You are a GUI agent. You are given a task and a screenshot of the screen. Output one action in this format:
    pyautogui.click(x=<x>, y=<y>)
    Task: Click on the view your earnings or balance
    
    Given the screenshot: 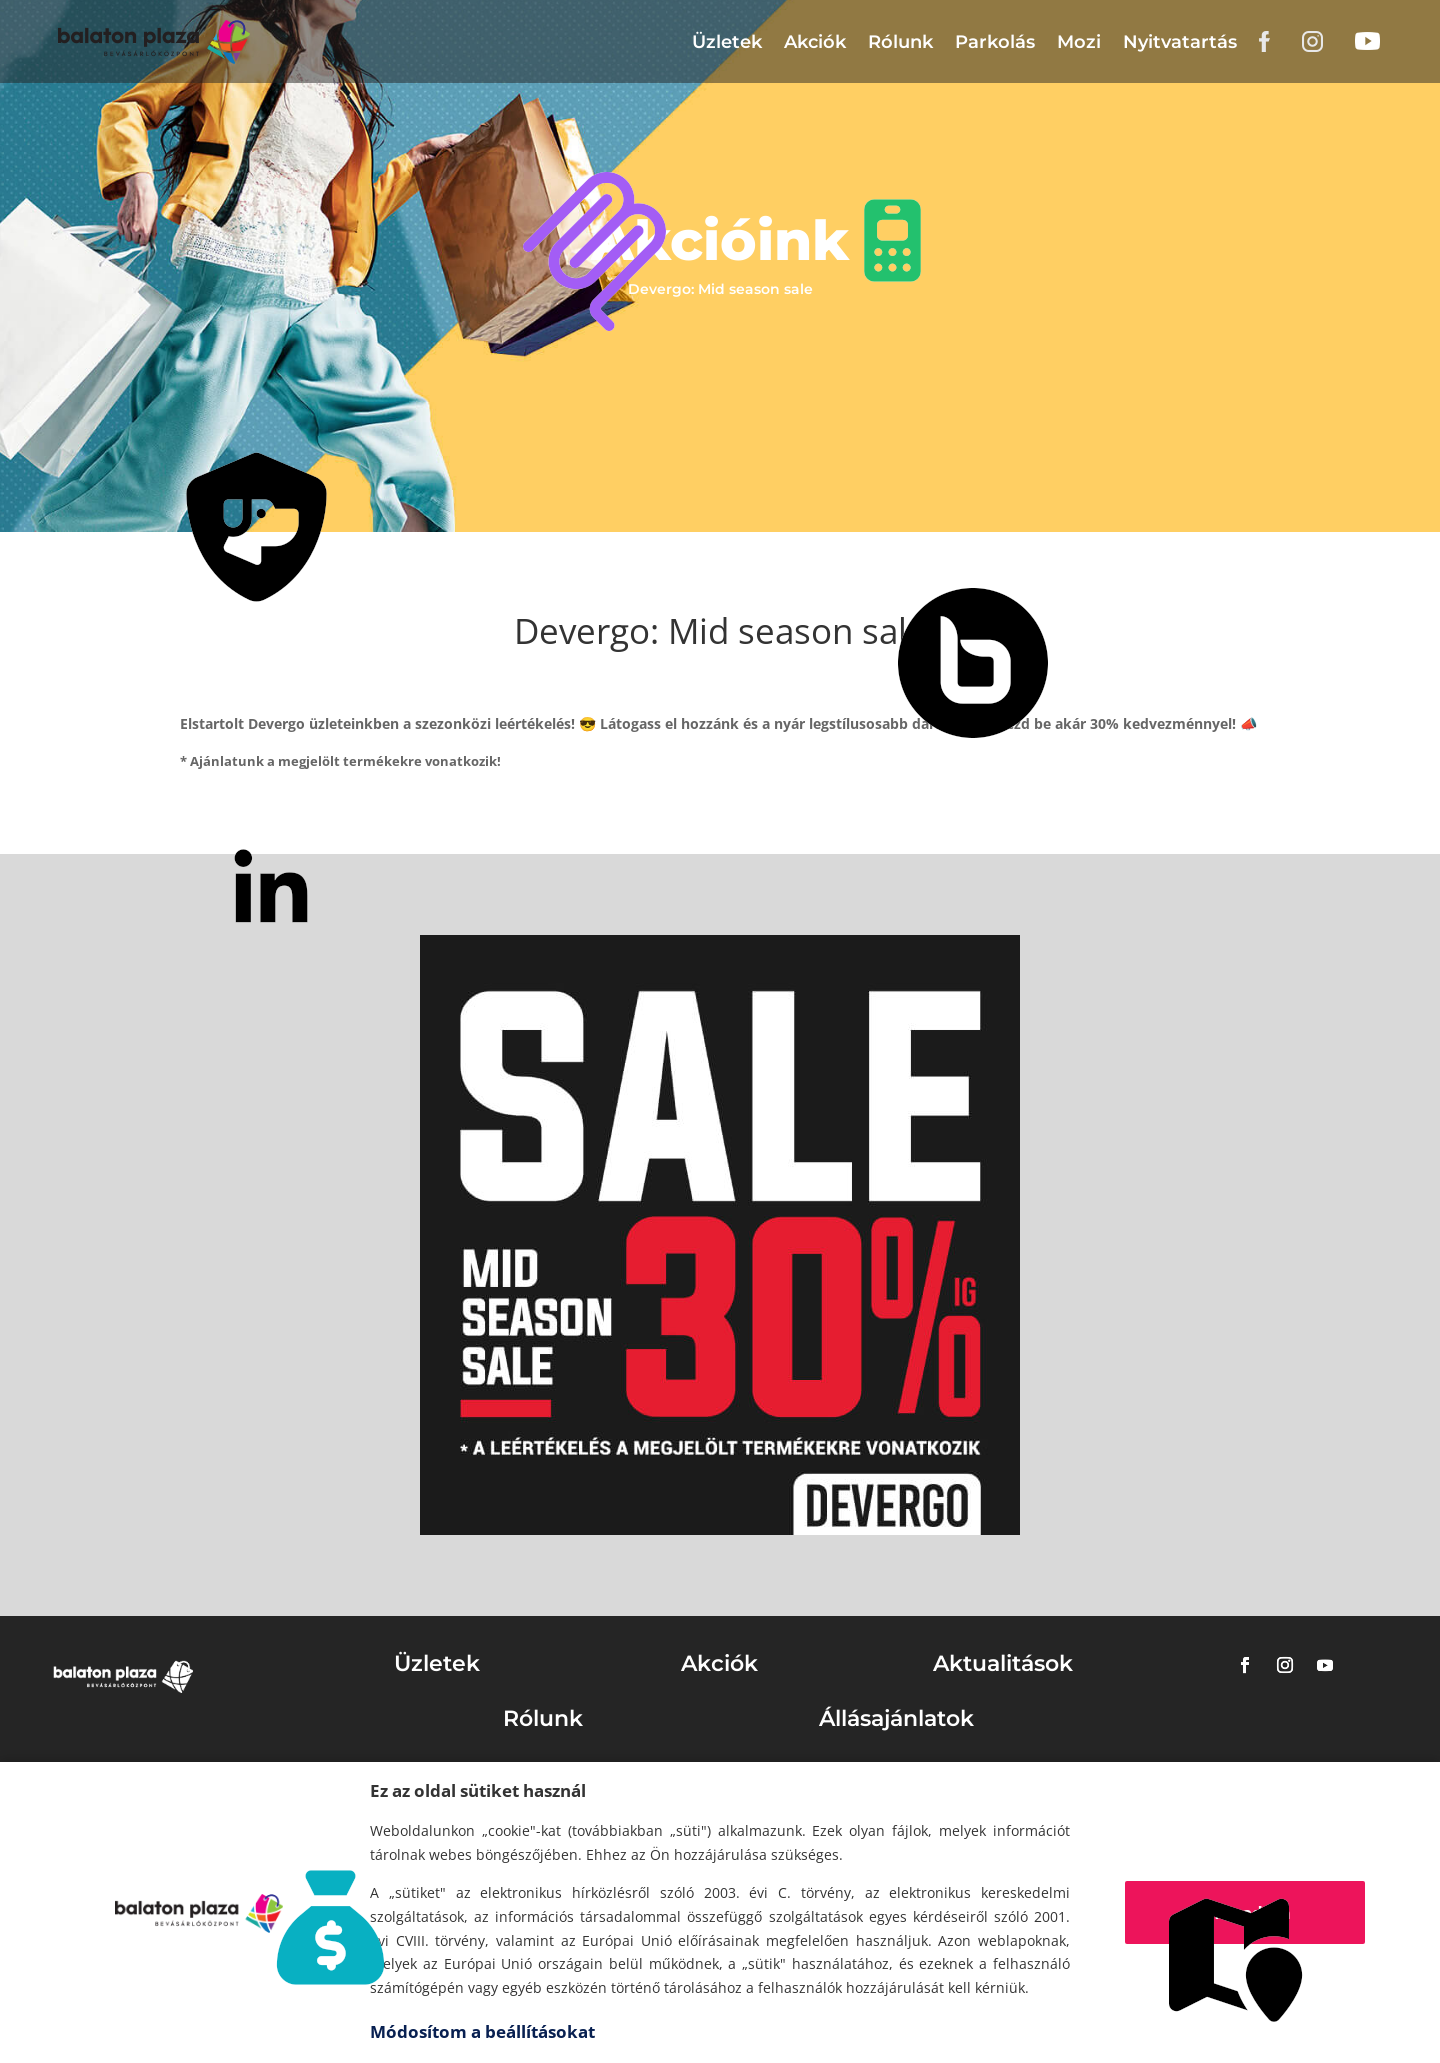 What is the action you would take?
    pyautogui.click(x=330, y=1927)
    